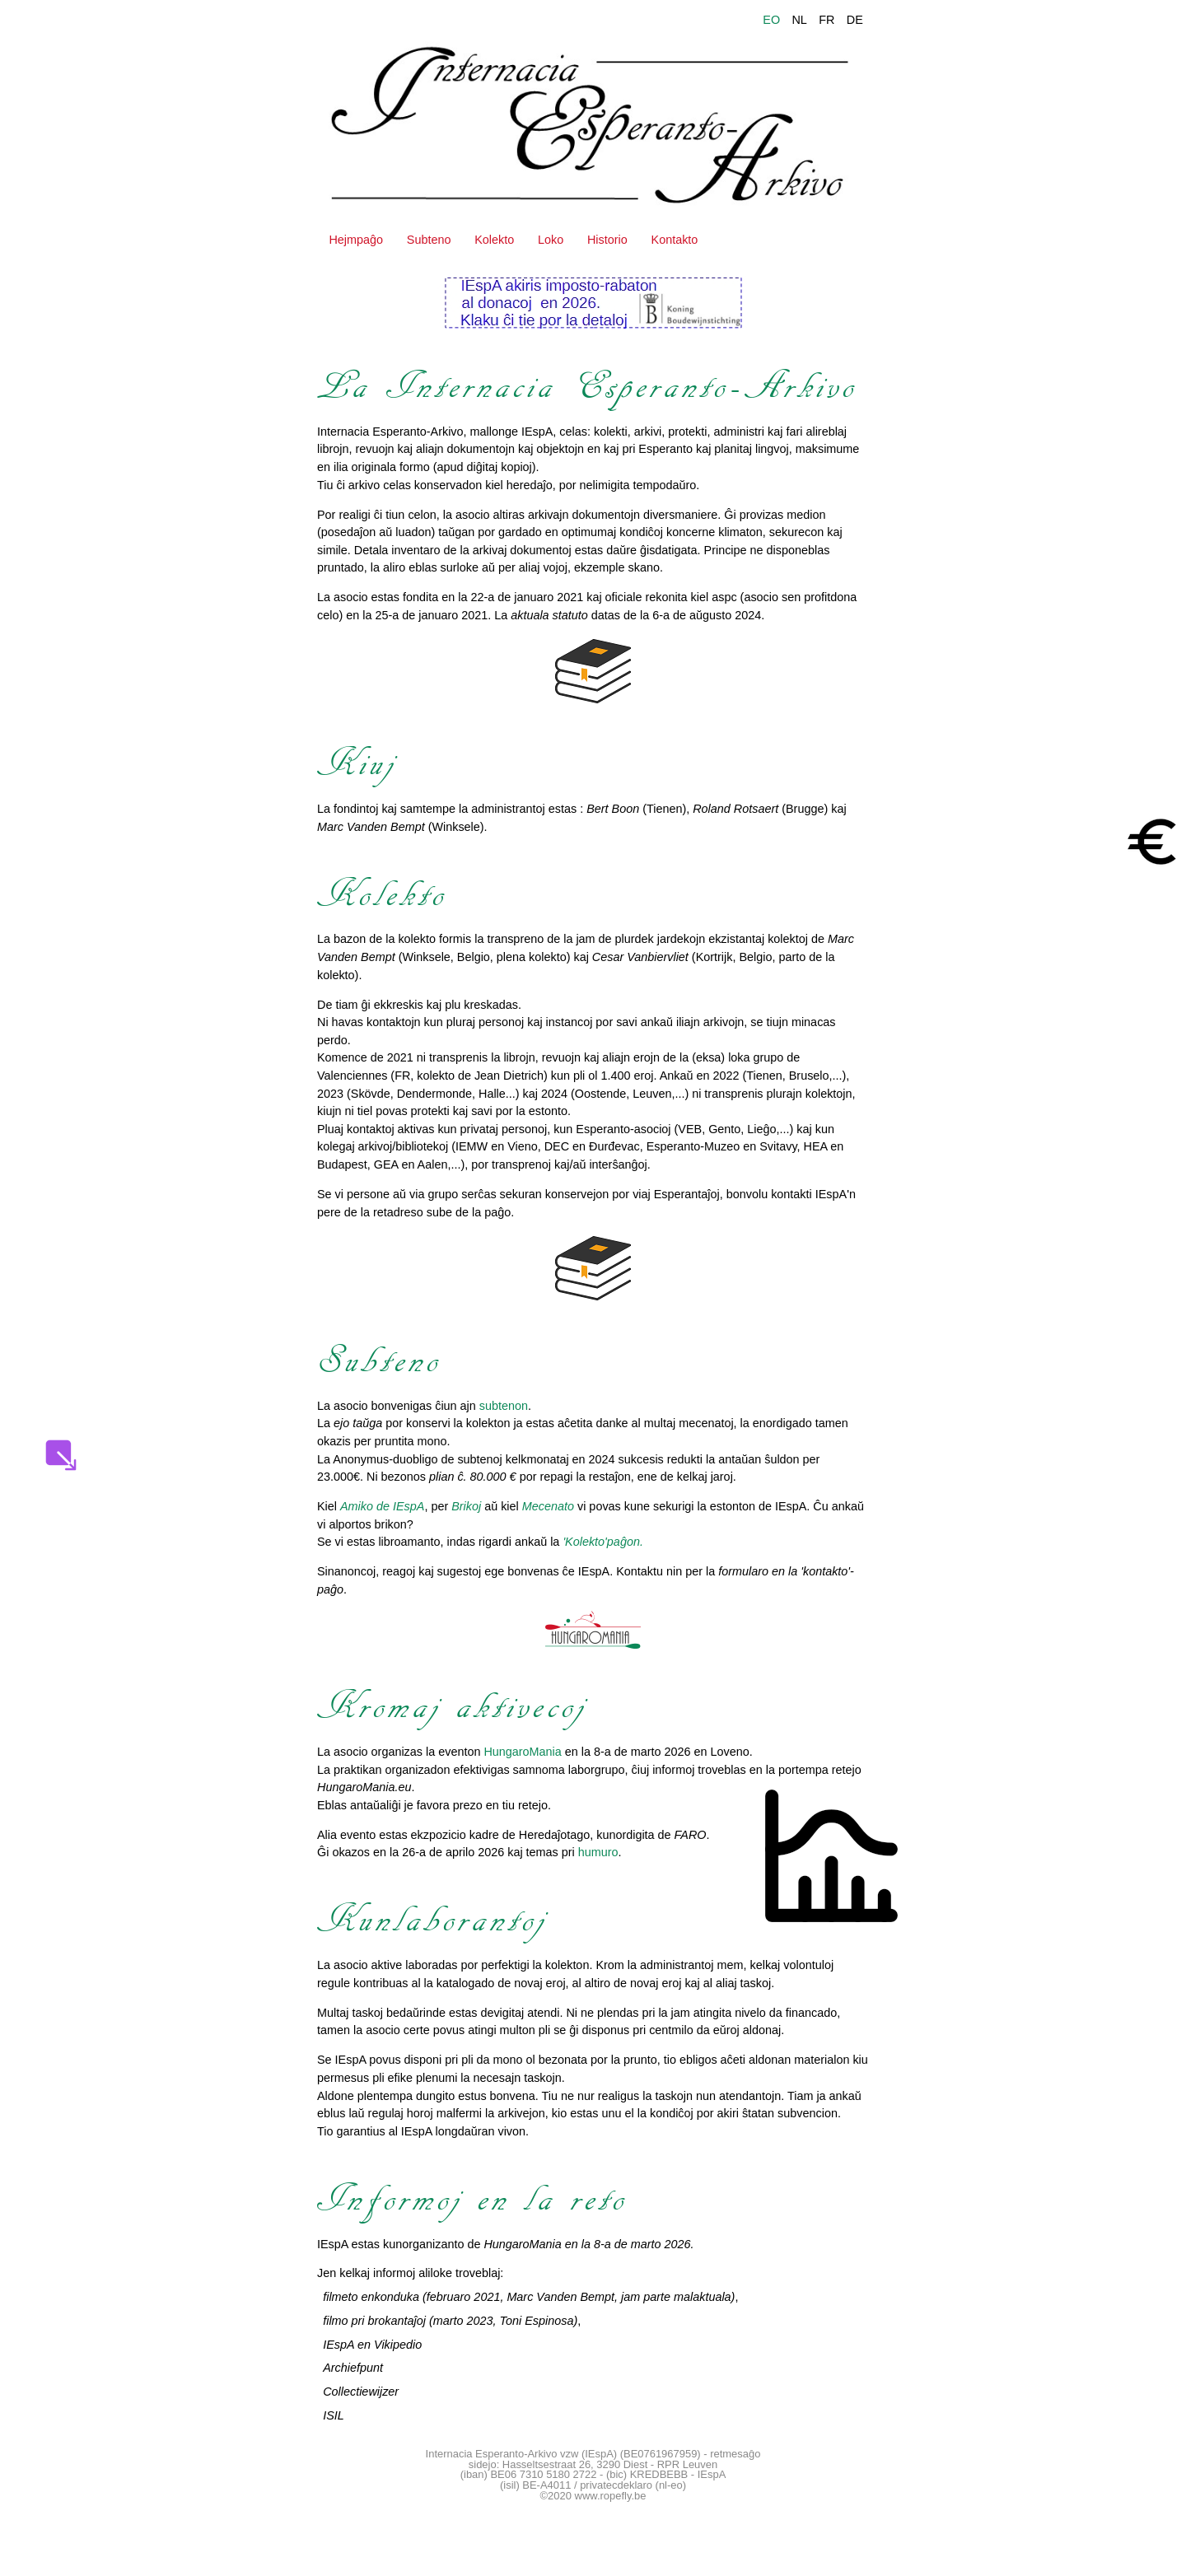  Describe the element at coordinates (831, 1855) in the screenshot. I see `view histogram or distribution chart` at that location.